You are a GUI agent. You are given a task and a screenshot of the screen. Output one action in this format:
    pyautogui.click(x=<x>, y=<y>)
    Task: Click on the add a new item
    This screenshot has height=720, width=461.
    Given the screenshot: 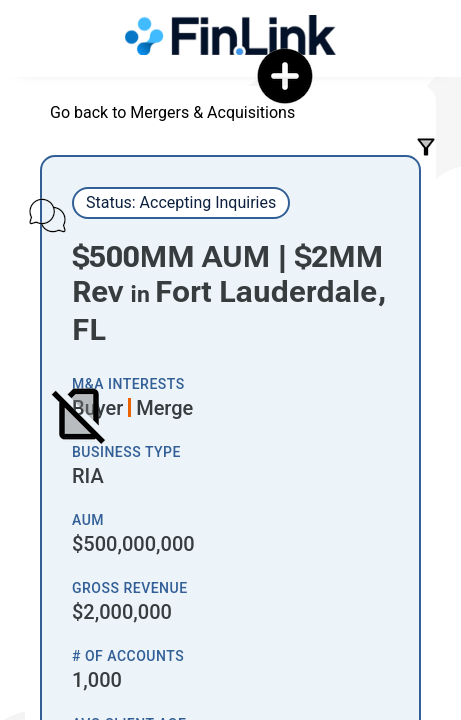 What is the action you would take?
    pyautogui.click(x=285, y=76)
    